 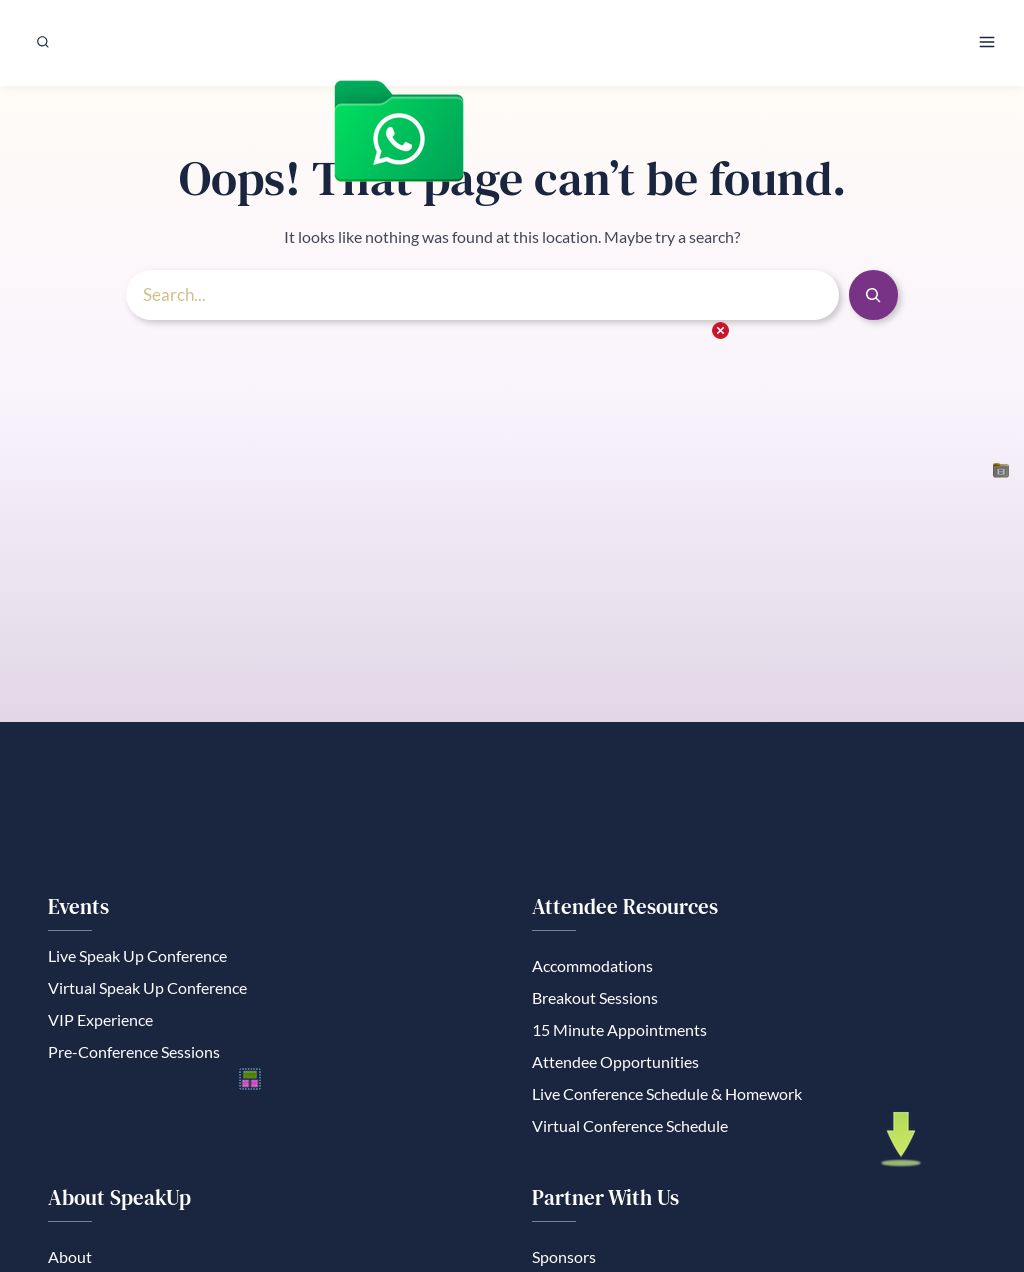 I want to click on open folder containing whatsapp files, so click(x=398, y=134).